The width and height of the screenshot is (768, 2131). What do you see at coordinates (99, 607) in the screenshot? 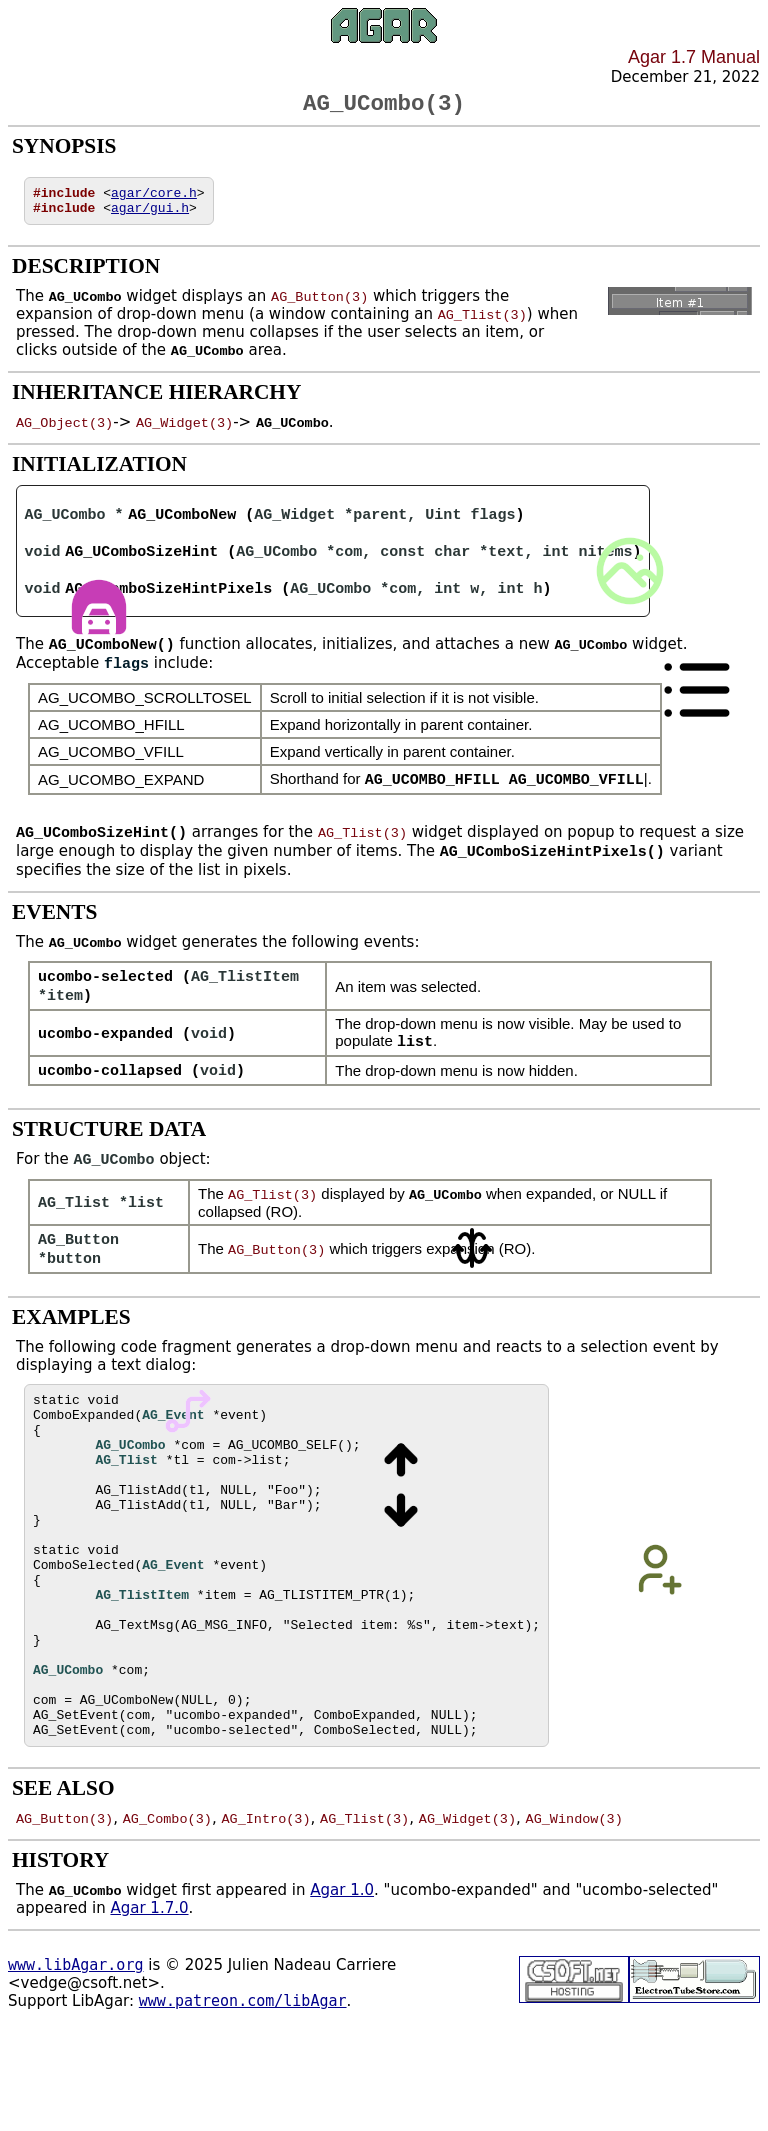
I see `indicates tunnel or underground passage ahead` at bounding box center [99, 607].